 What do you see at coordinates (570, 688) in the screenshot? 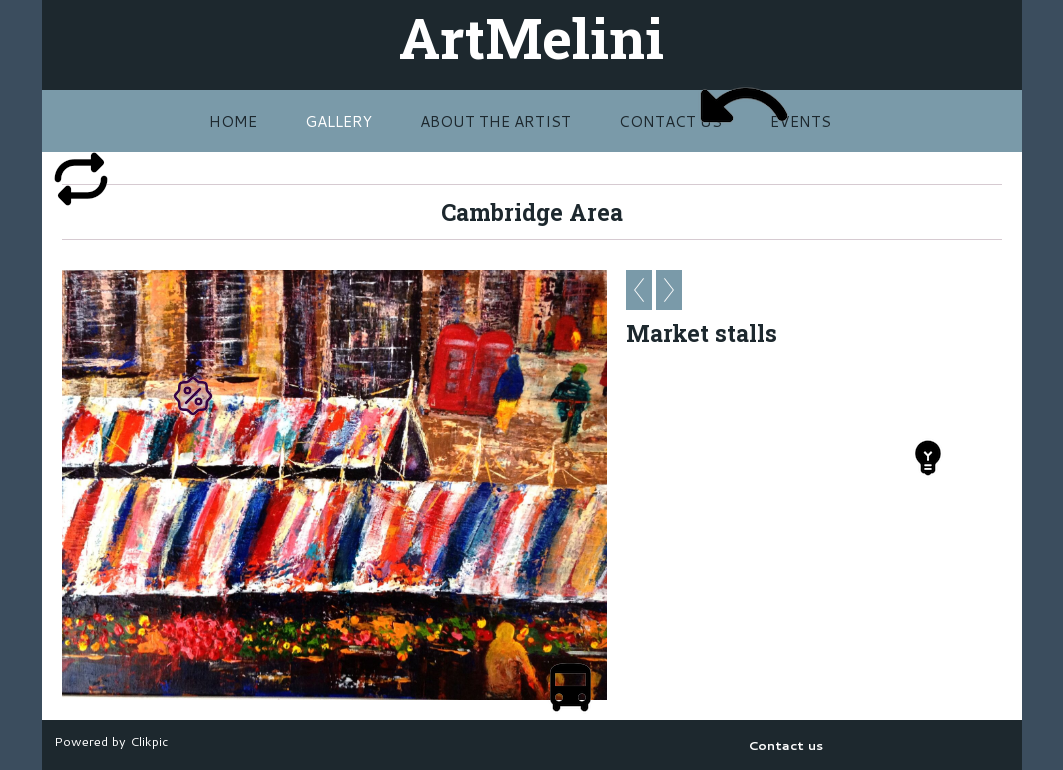
I see `view bus routes and schedules` at bounding box center [570, 688].